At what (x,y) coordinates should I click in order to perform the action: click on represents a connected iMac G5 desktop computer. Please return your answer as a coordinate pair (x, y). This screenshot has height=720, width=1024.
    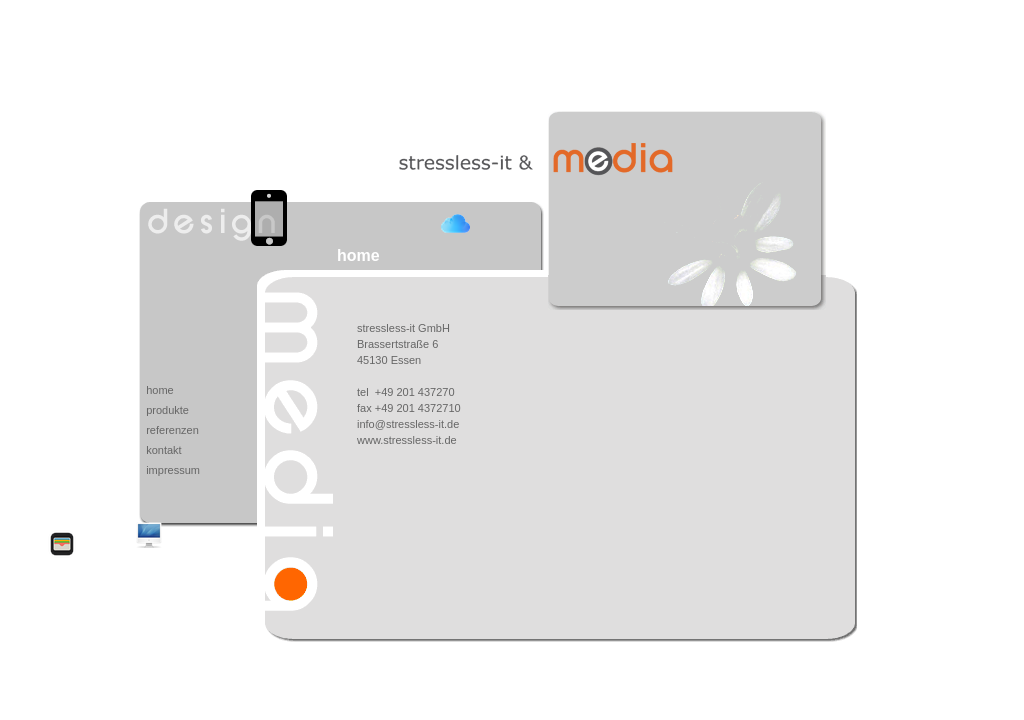
    Looking at the image, I should click on (149, 533).